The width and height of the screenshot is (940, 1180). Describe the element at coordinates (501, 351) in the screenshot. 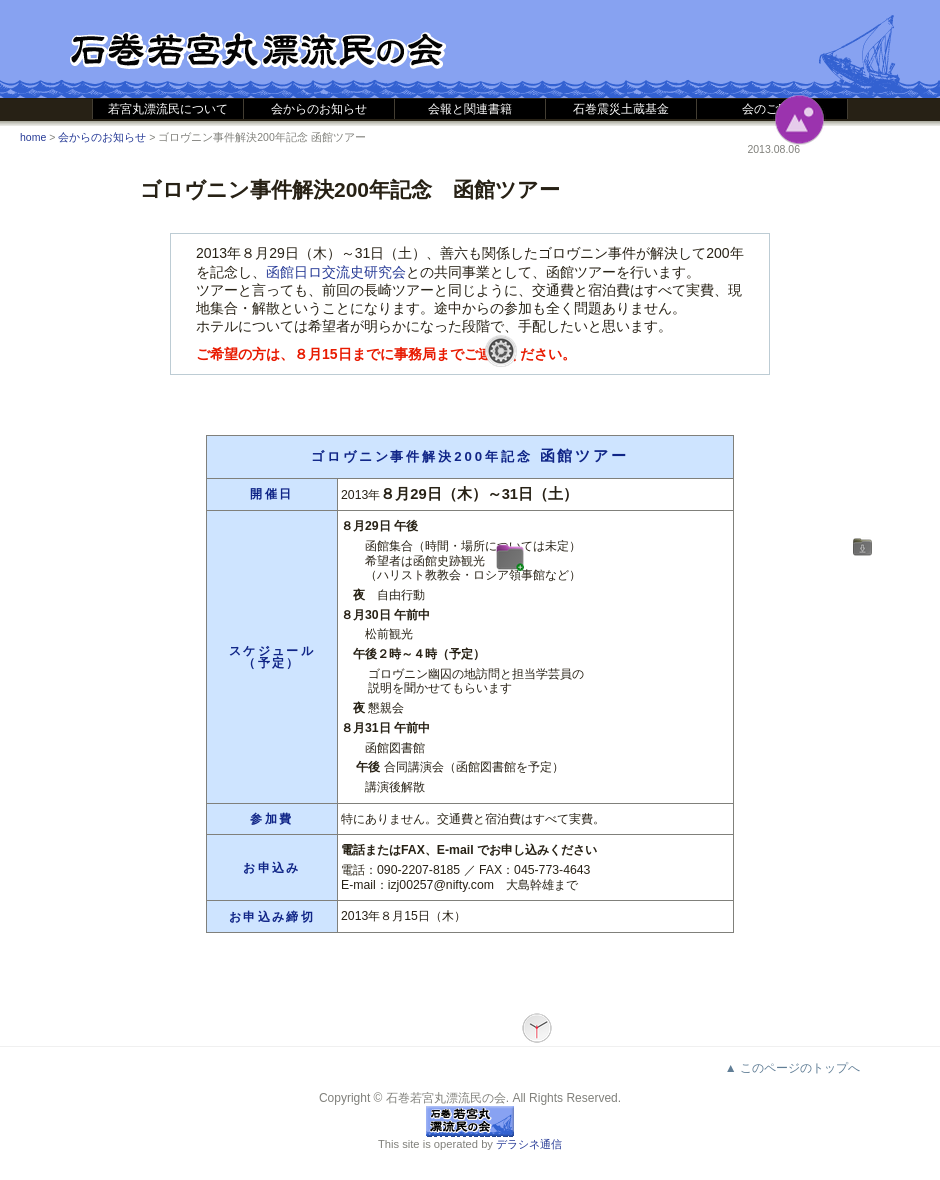

I see `open system preferences` at that location.